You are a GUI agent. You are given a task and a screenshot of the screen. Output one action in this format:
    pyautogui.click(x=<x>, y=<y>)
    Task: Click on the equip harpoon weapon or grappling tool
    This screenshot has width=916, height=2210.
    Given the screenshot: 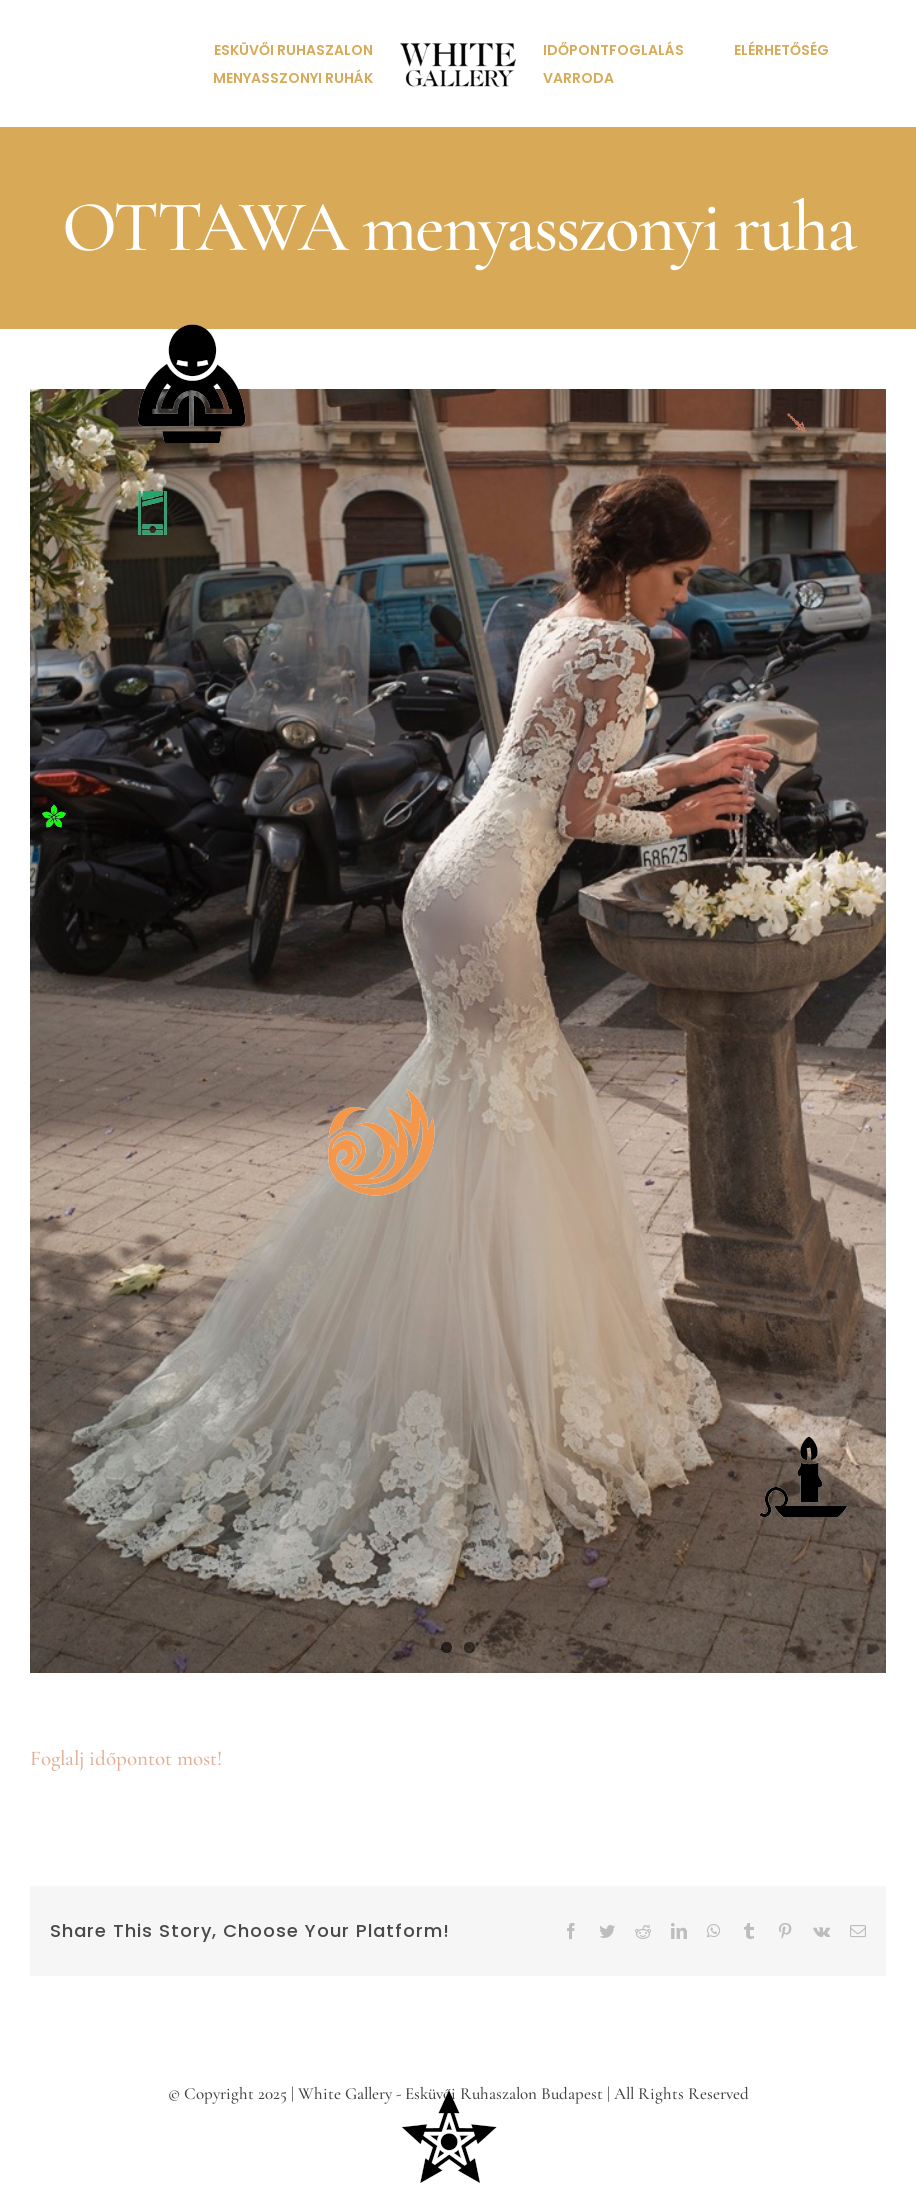 What is the action you would take?
    pyautogui.click(x=796, y=422)
    